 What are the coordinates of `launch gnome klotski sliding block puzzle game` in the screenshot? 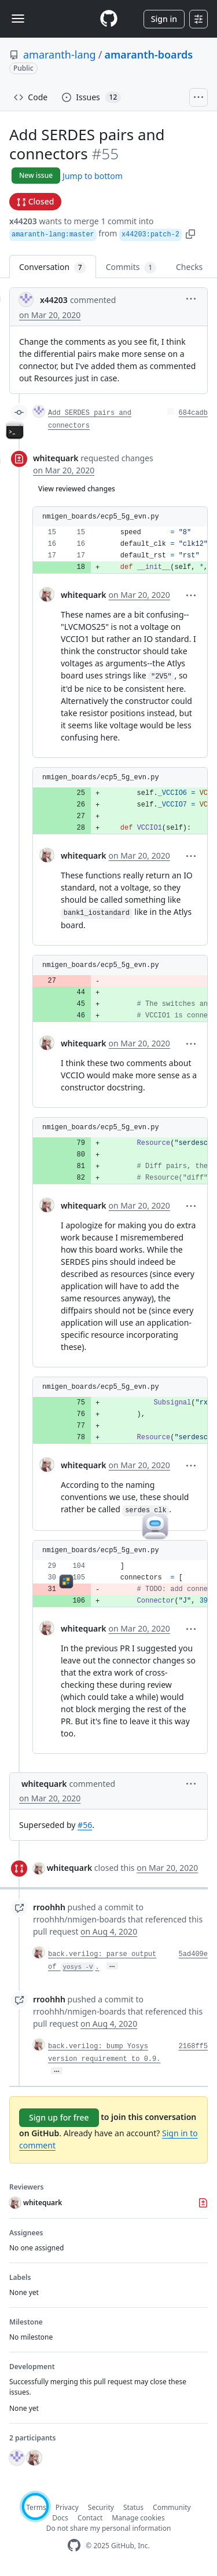 It's located at (66, 1581).